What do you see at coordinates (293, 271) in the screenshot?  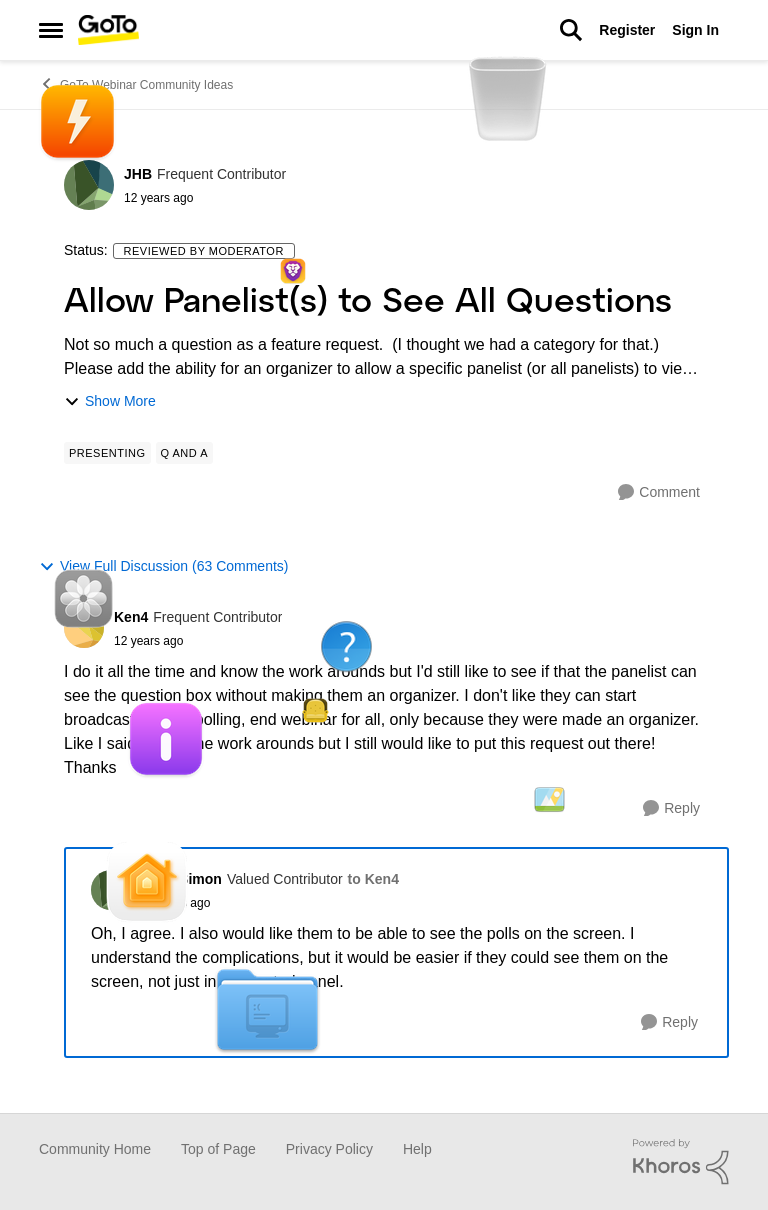 I see `launch brave nightly browser` at bounding box center [293, 271].